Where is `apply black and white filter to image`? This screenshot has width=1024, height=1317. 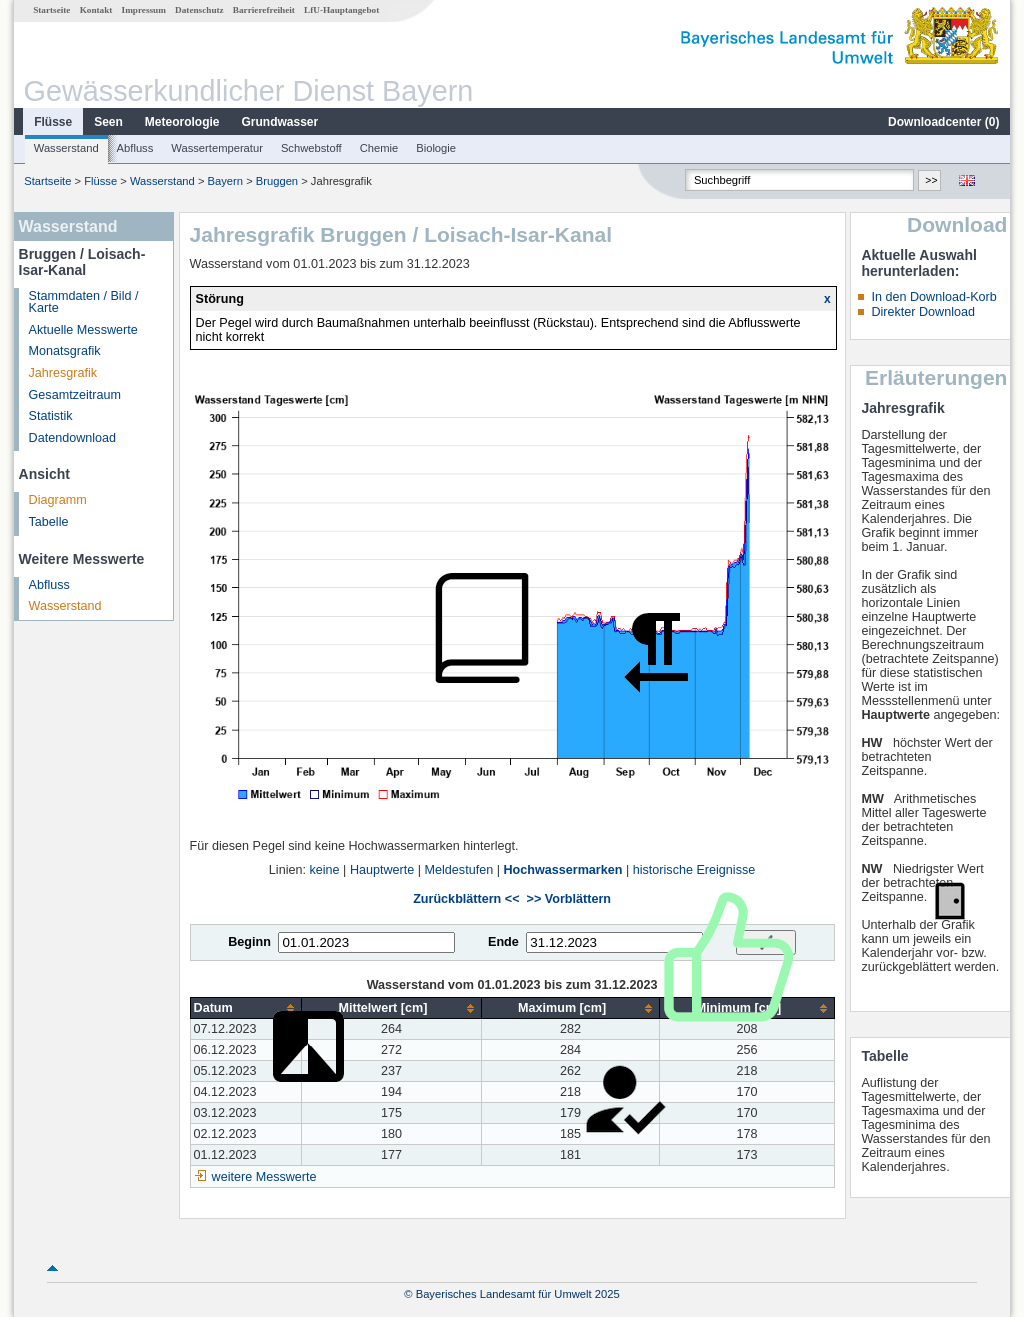 apply black and white filter to image is located at coordinates (308, 1046).